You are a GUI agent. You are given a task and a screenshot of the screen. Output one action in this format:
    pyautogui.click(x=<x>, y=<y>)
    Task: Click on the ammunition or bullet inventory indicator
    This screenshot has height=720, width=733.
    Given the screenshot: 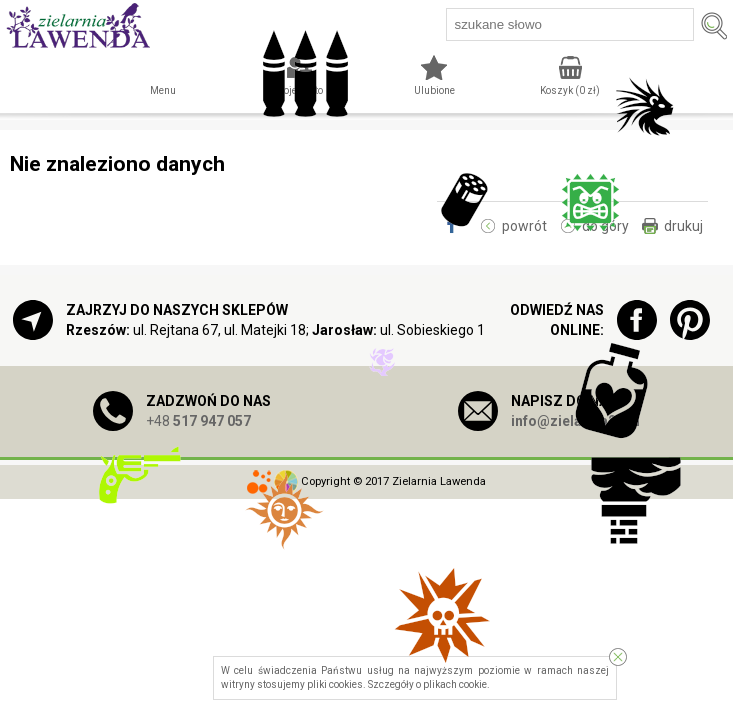 What is the action you would take?
    pyautogui.click(x=305, y=73)
    